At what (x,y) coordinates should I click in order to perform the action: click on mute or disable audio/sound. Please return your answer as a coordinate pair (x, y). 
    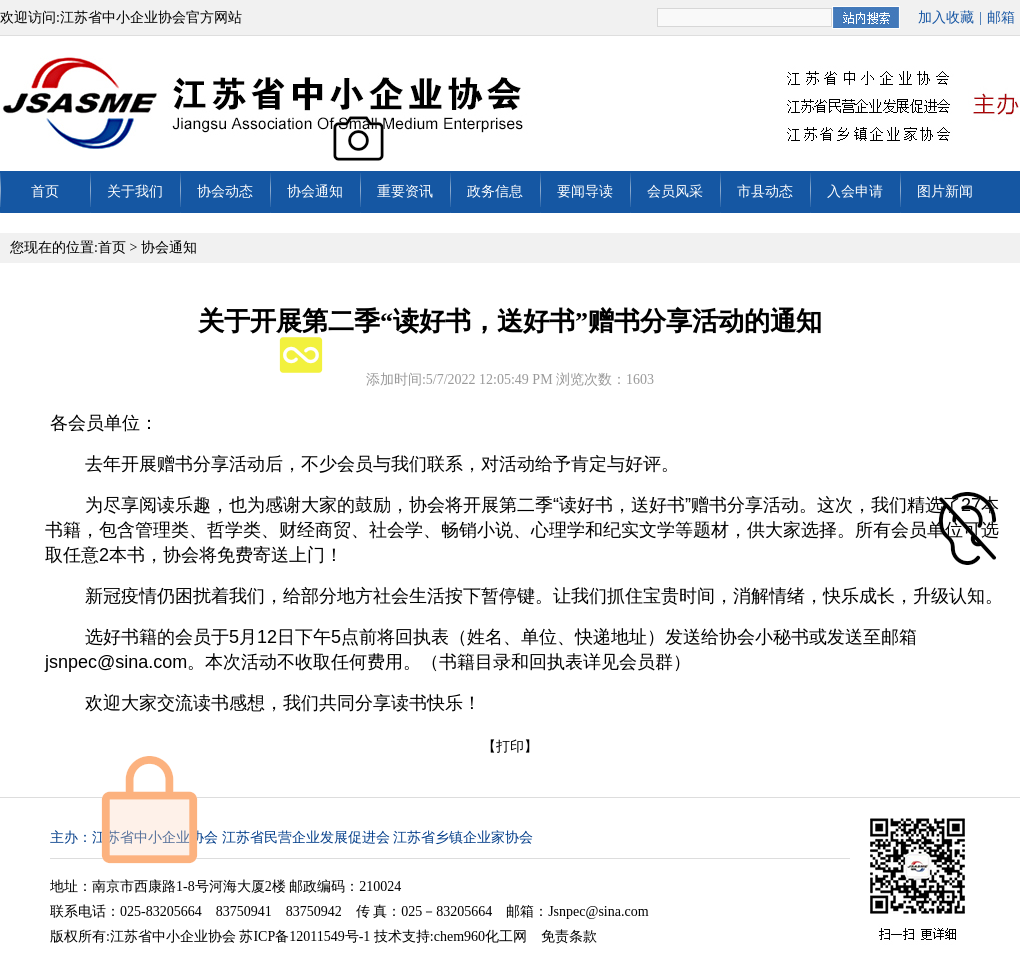
    Looking at the image, I should click on (967, 528).